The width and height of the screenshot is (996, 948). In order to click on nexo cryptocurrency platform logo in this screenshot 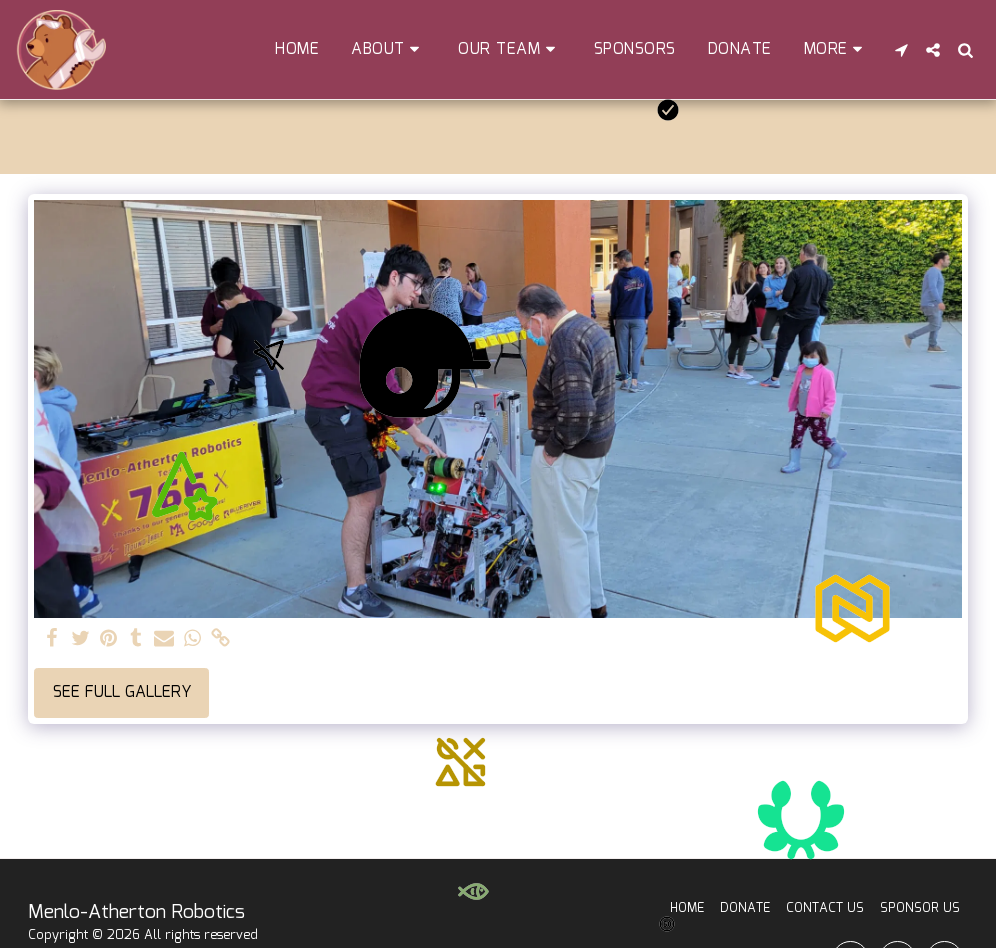, I will do `click(852, 608)`.